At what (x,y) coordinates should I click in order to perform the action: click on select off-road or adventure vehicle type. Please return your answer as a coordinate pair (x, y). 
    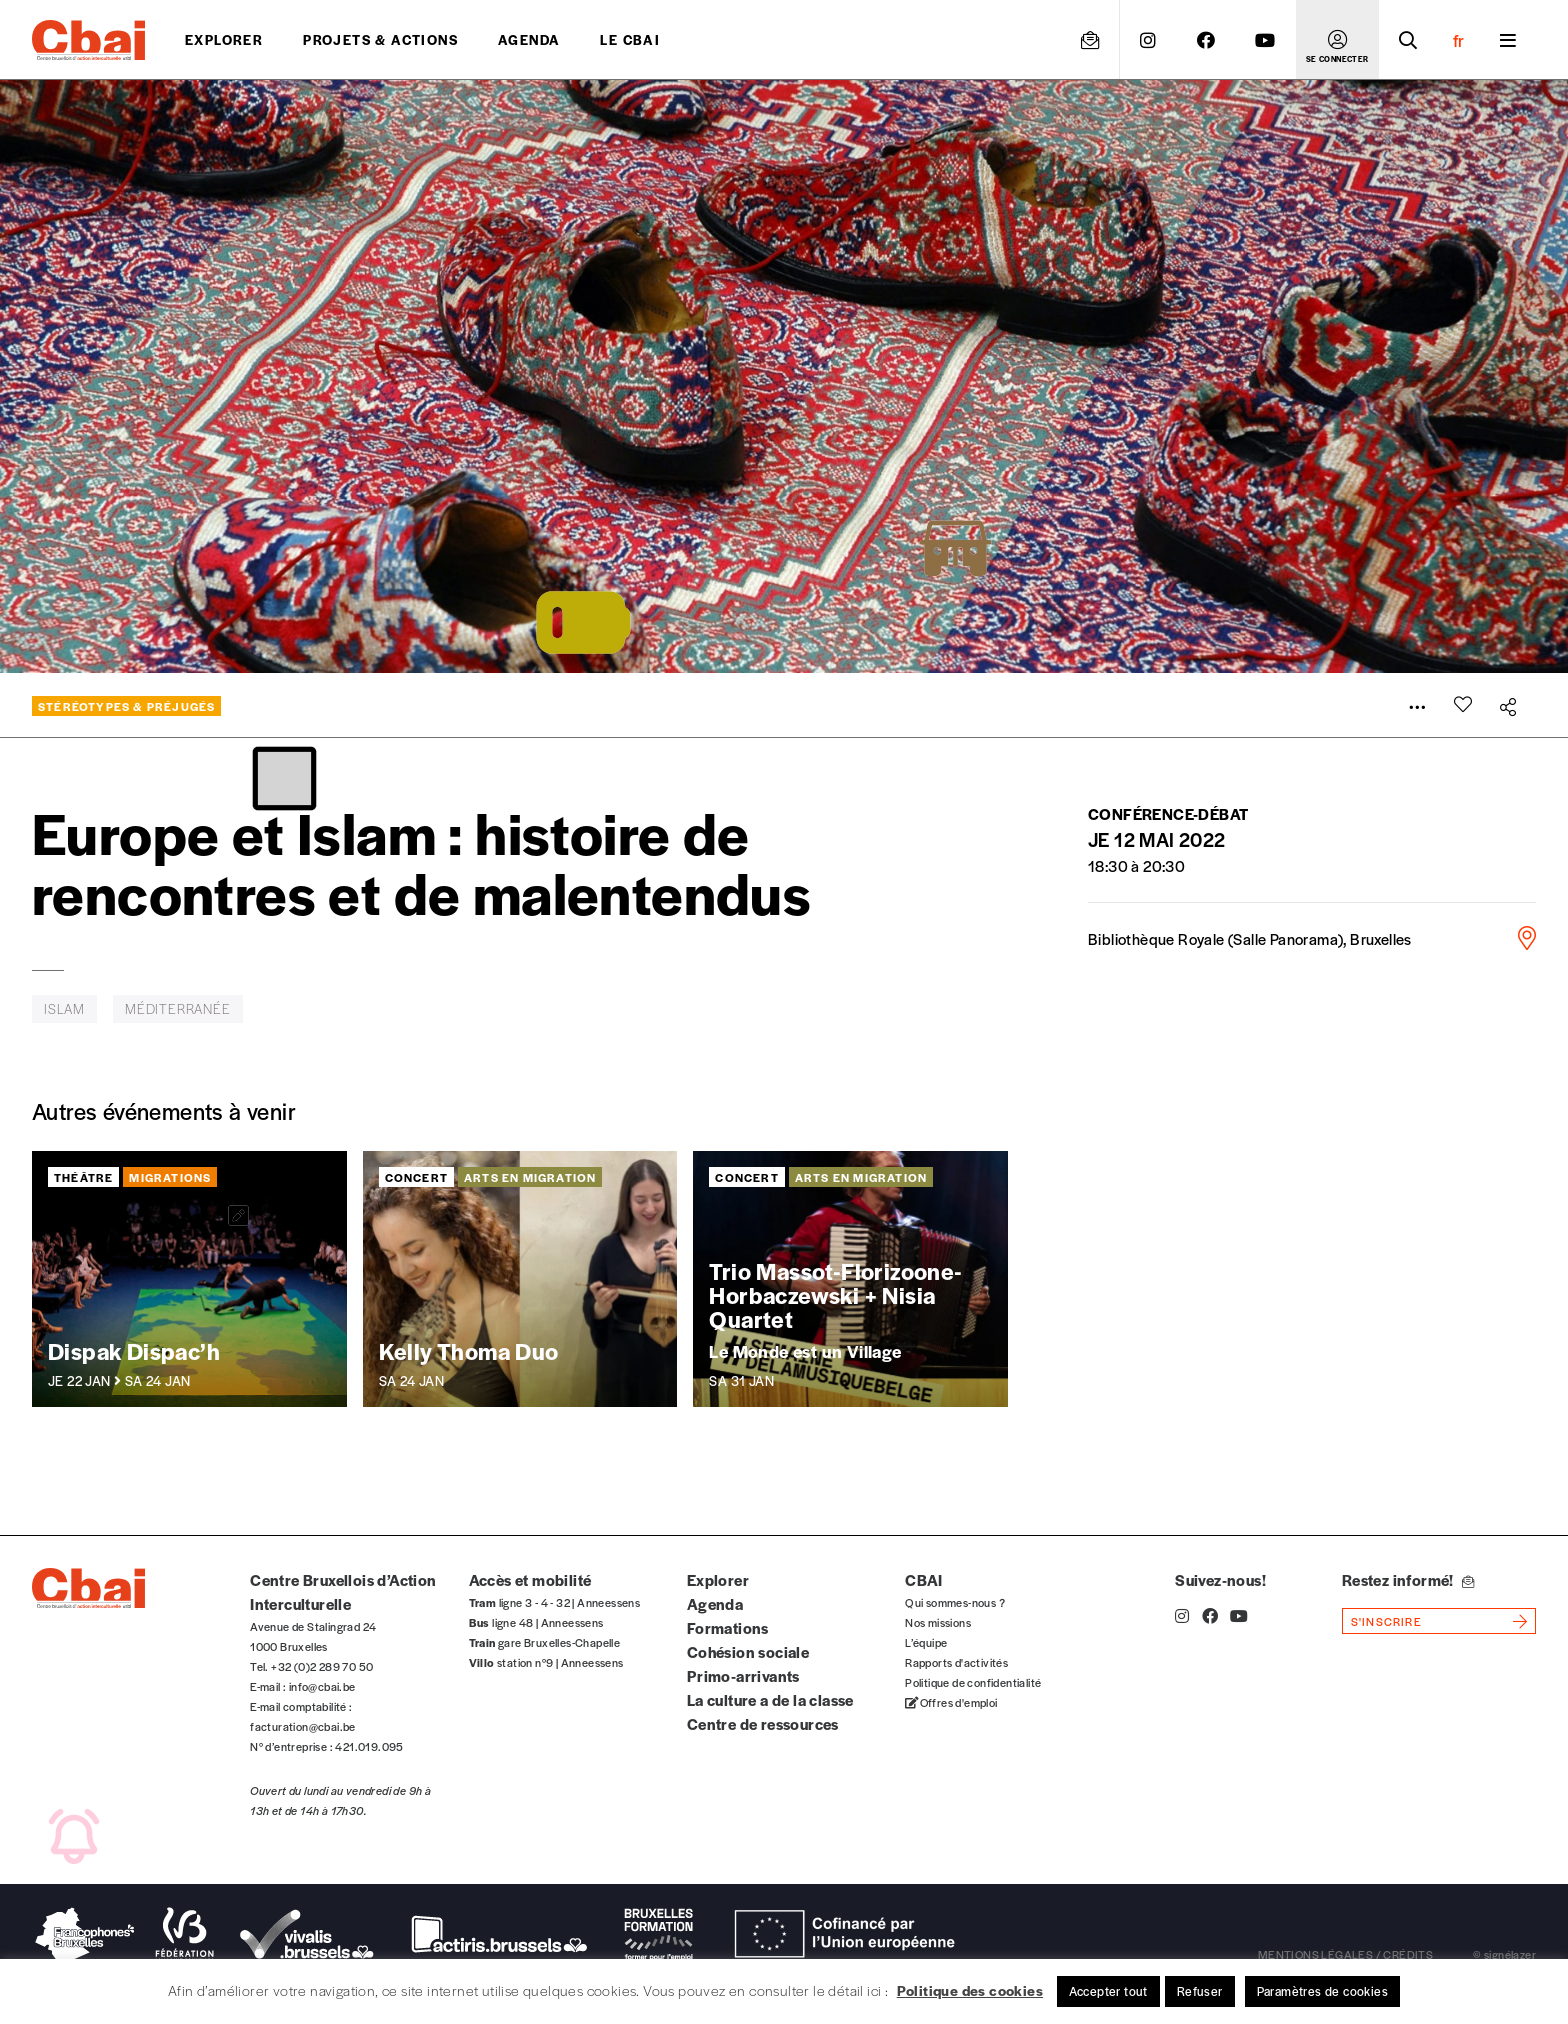
    Looking at the image, I should click on (955, 549).